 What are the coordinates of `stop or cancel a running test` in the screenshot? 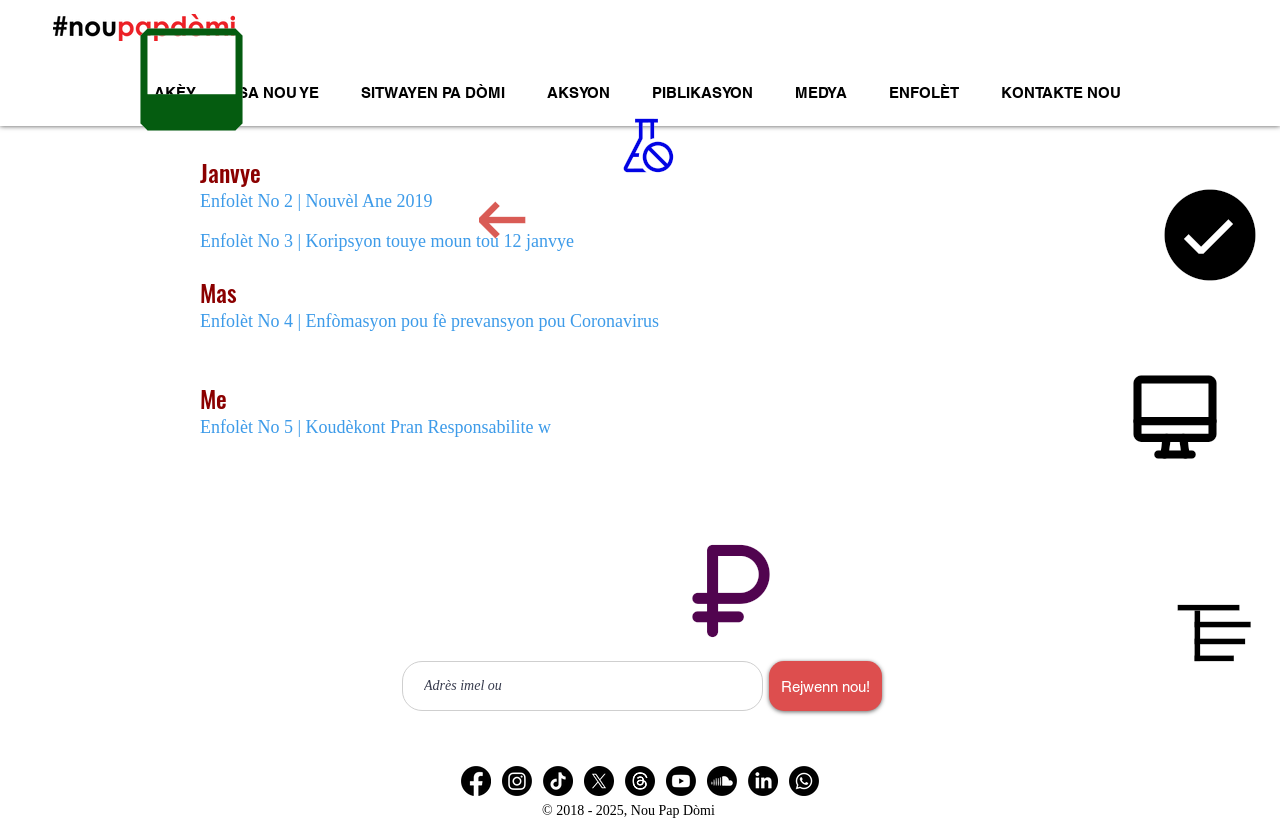 It's located at (646, 145).